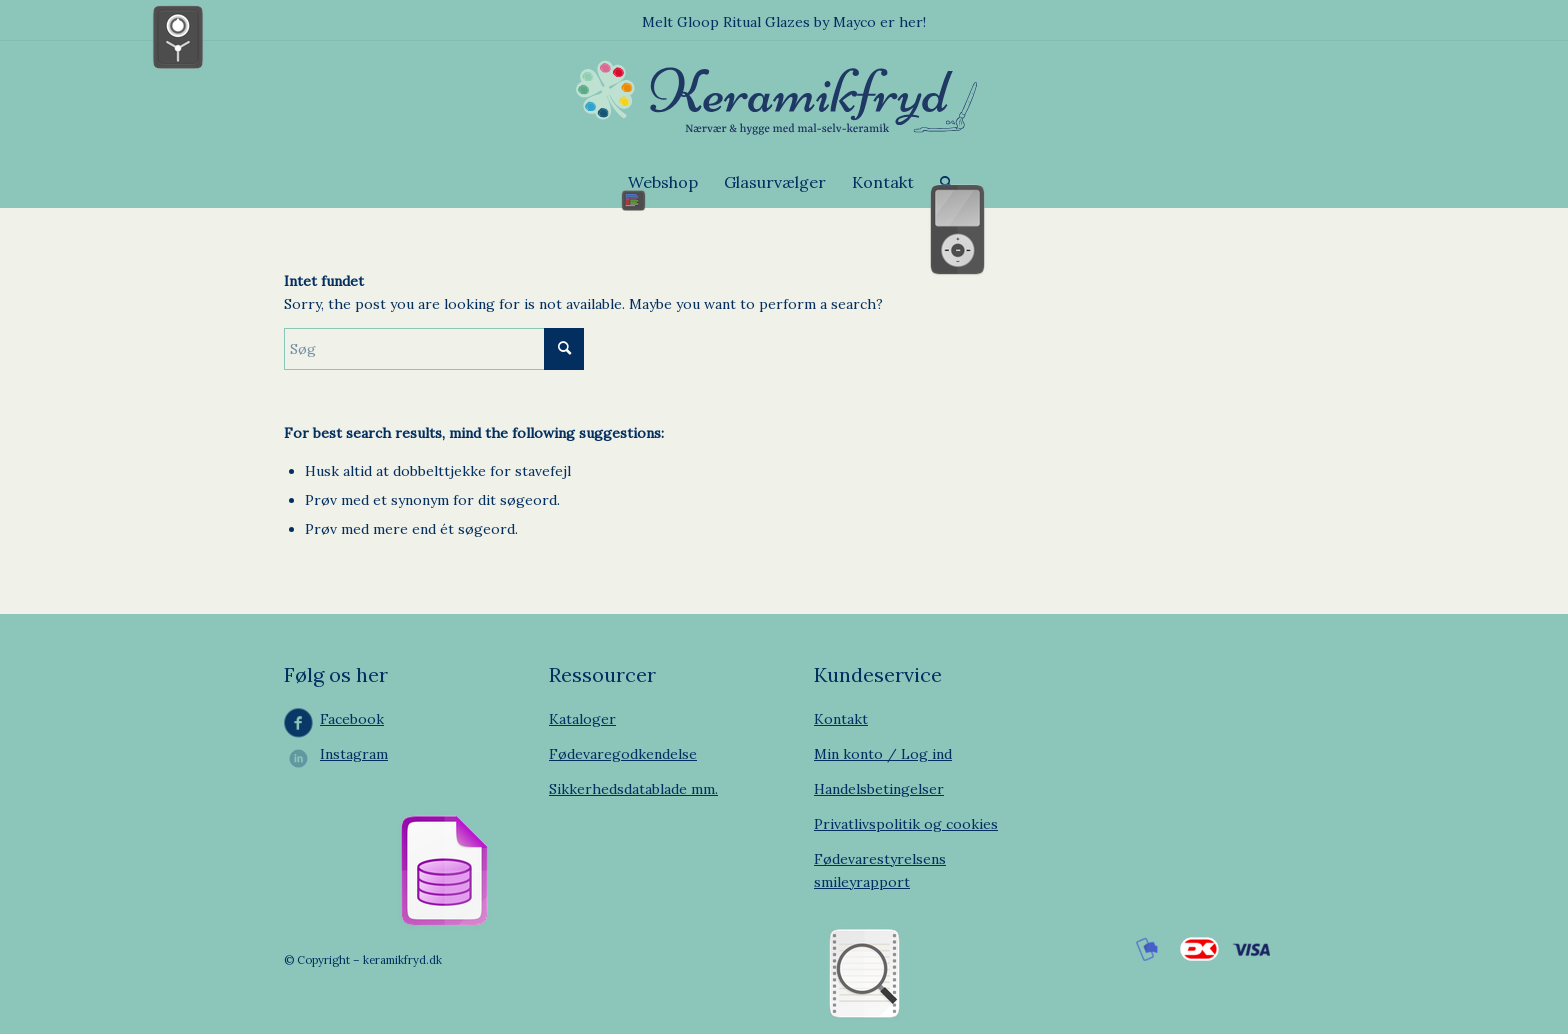 The height and width of the screenshot is (1034, 1568). Describe the element at coordinates (864, 973) in the screenshot. I see `open the log viewer application` at that location.